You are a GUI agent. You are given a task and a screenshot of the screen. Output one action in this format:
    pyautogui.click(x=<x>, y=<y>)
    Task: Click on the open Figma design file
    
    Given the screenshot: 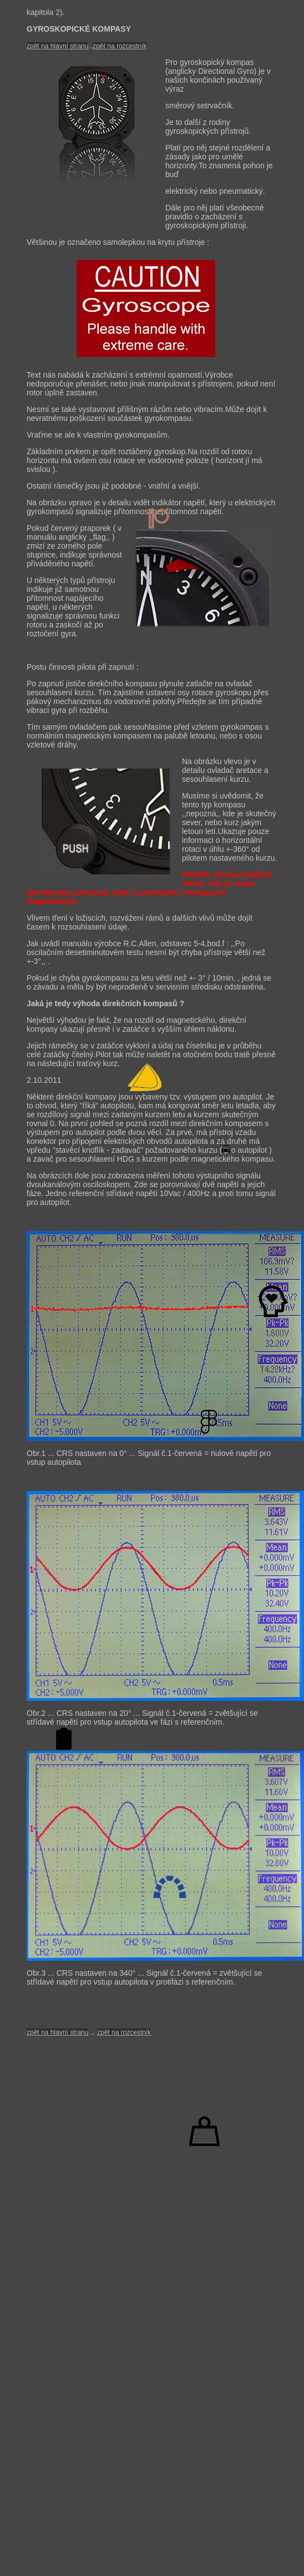 What is the action you would take?
    pyautogui.click(x=209, y=1422)
    